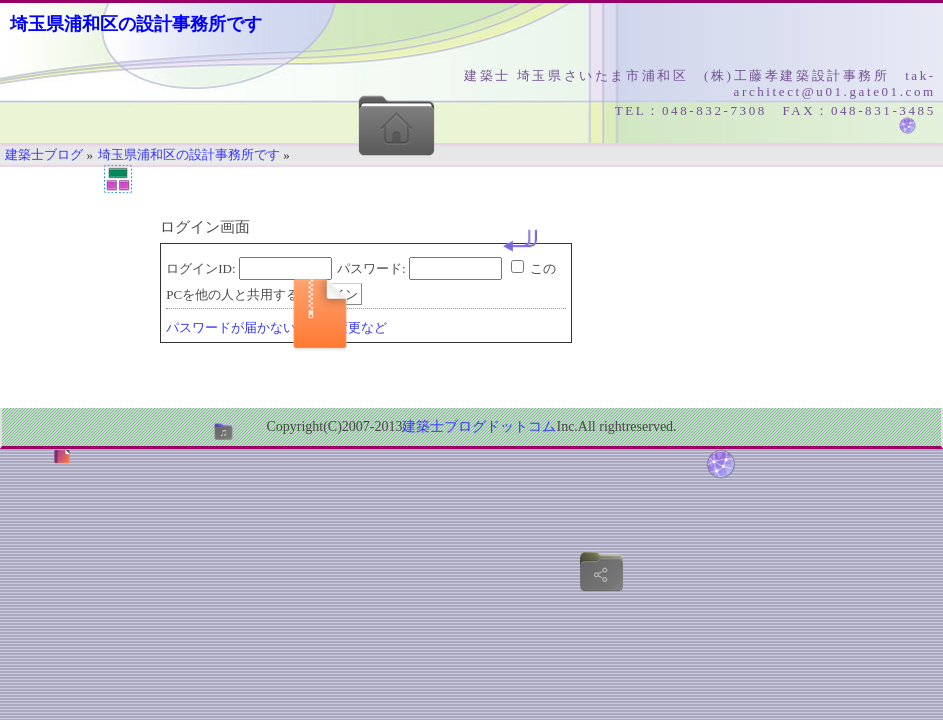 Image resolution: width=943 pixels, height=720 pixels. Describe the element at coordinates (601, 571) in the screenshot. I see `access your public shared files folder` at that location.